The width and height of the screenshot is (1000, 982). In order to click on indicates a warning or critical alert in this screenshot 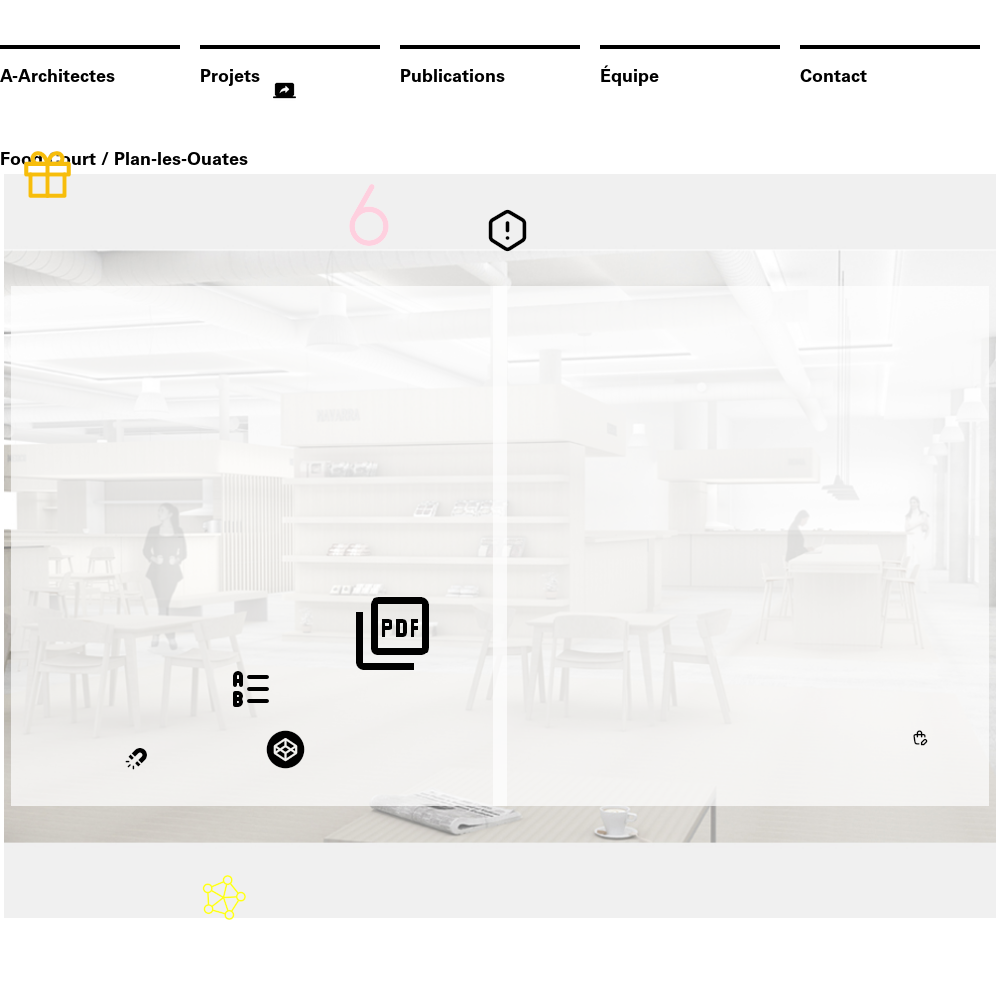, I will do `click(507, 230)`.